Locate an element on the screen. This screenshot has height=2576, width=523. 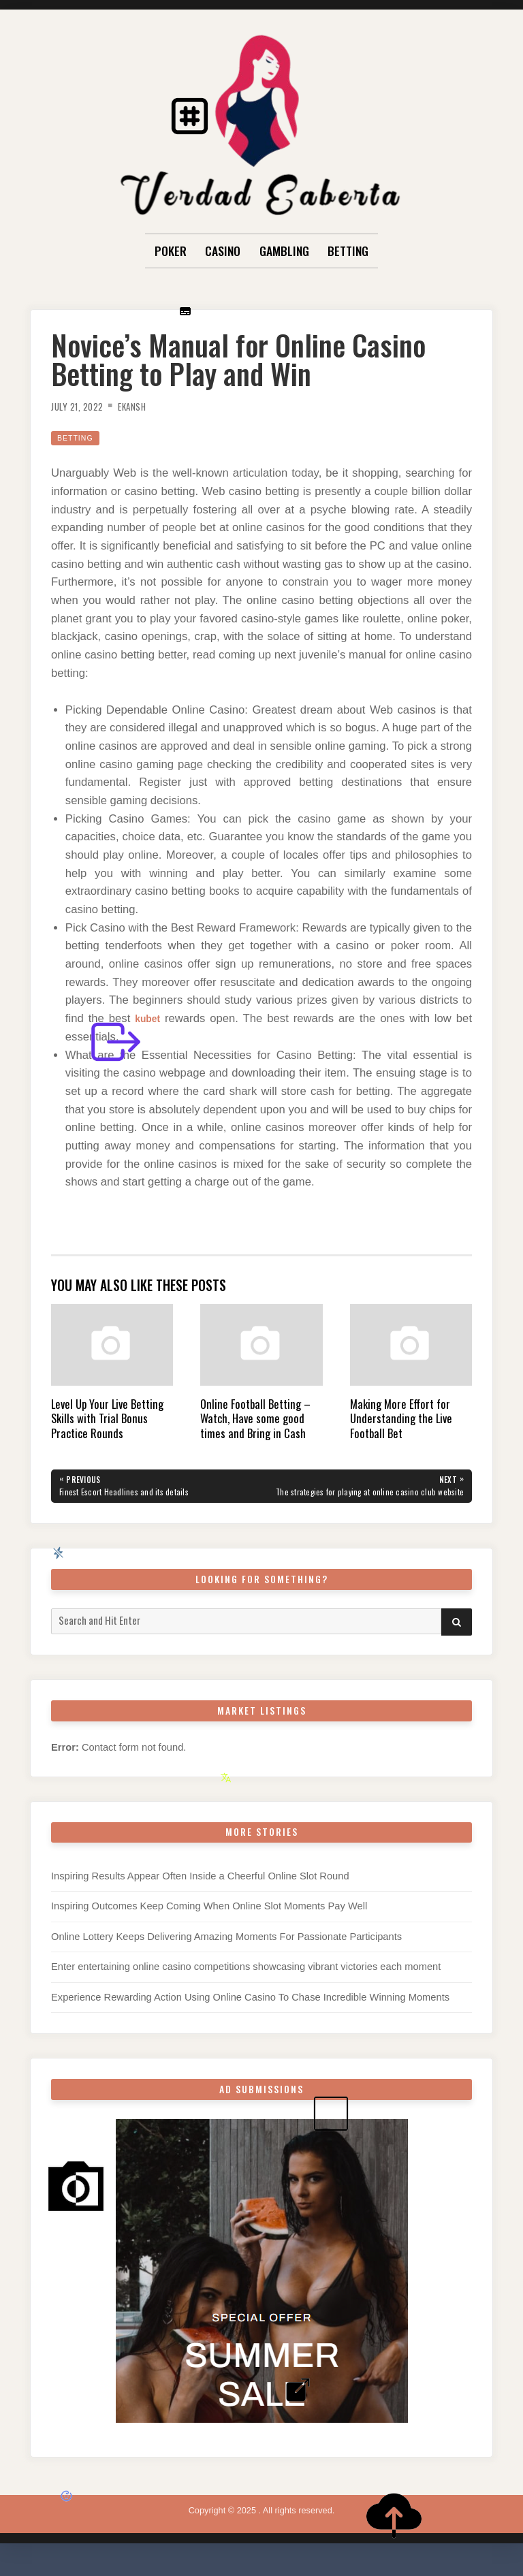
enable subtitles or closed captions is located at coordinates (185, 311).